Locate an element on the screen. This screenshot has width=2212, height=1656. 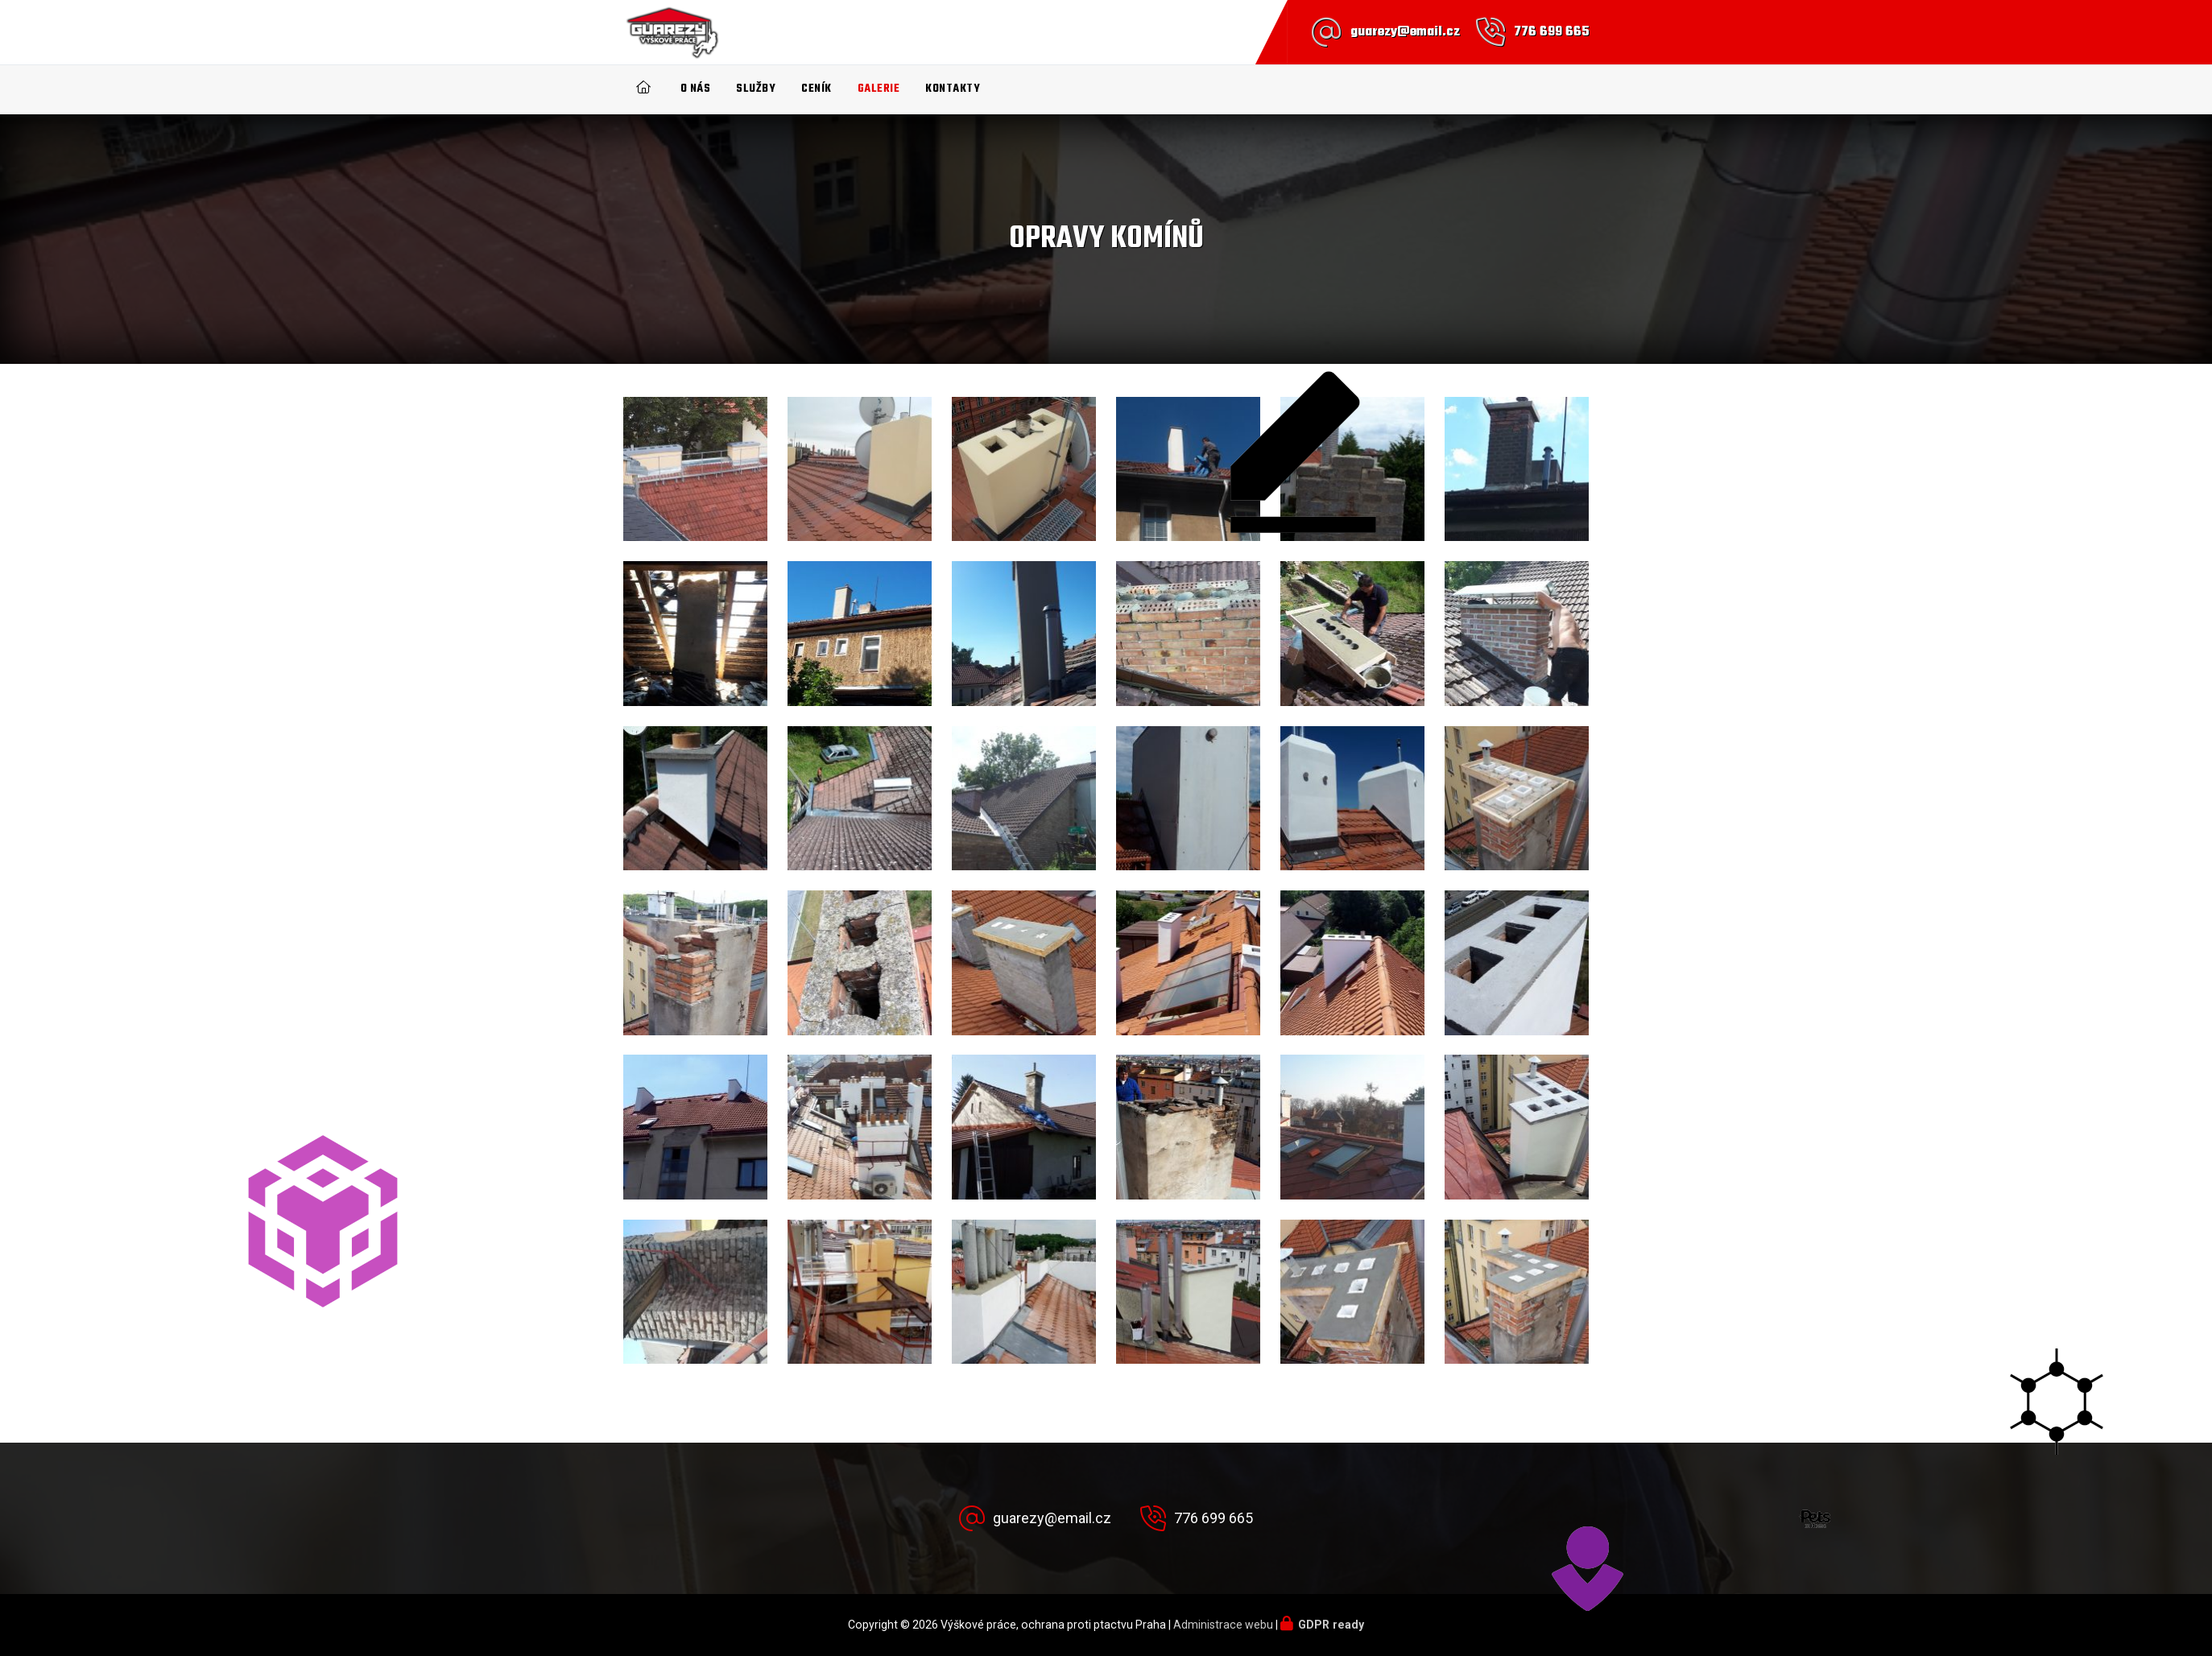
bnb chain logo is located at coordinates (323, 1221).